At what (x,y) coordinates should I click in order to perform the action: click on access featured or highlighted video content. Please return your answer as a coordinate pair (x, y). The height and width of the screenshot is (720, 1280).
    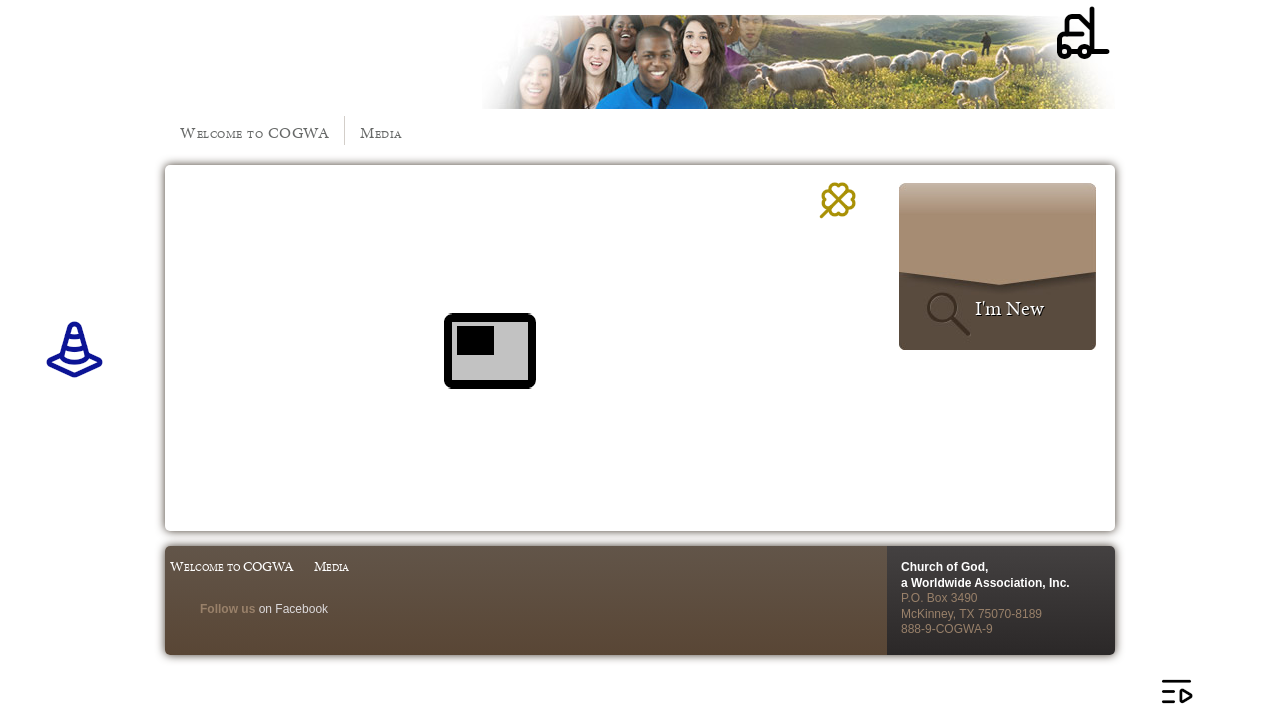
    Looking at the image, I should click on (490, 351).